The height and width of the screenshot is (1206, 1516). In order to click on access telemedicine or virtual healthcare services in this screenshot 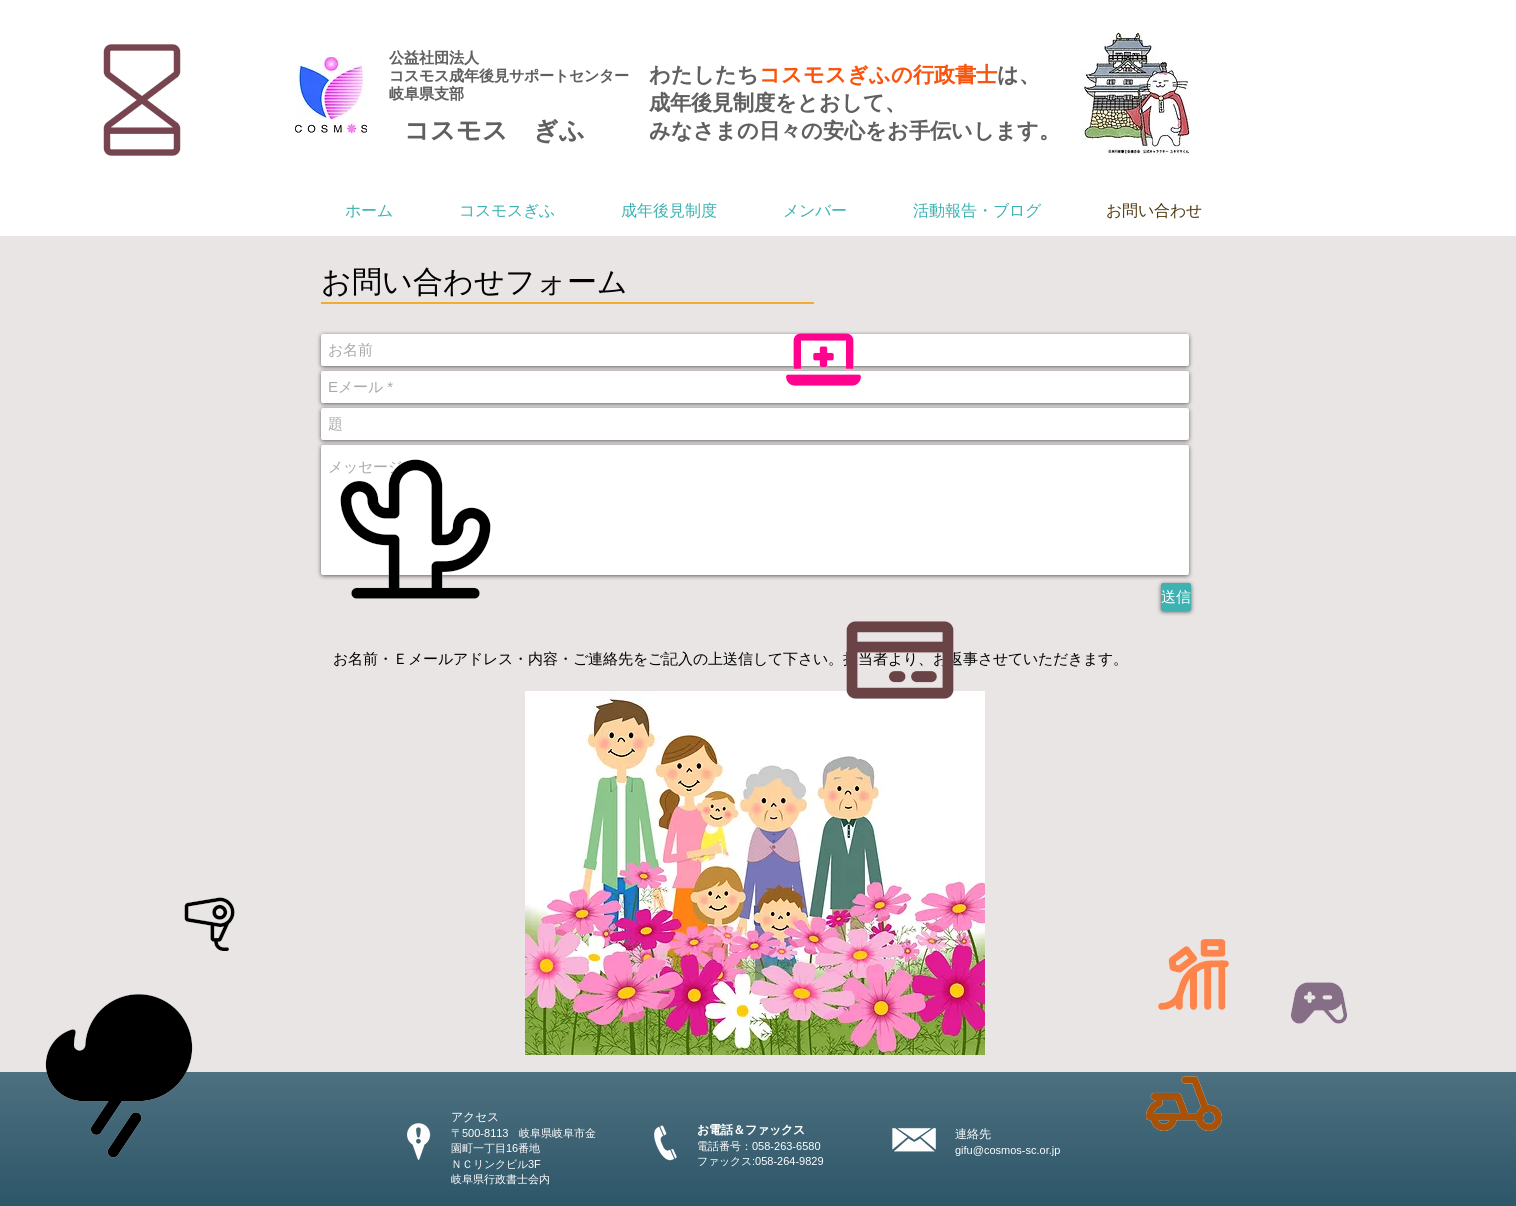, I will do `click(823, 359)`.